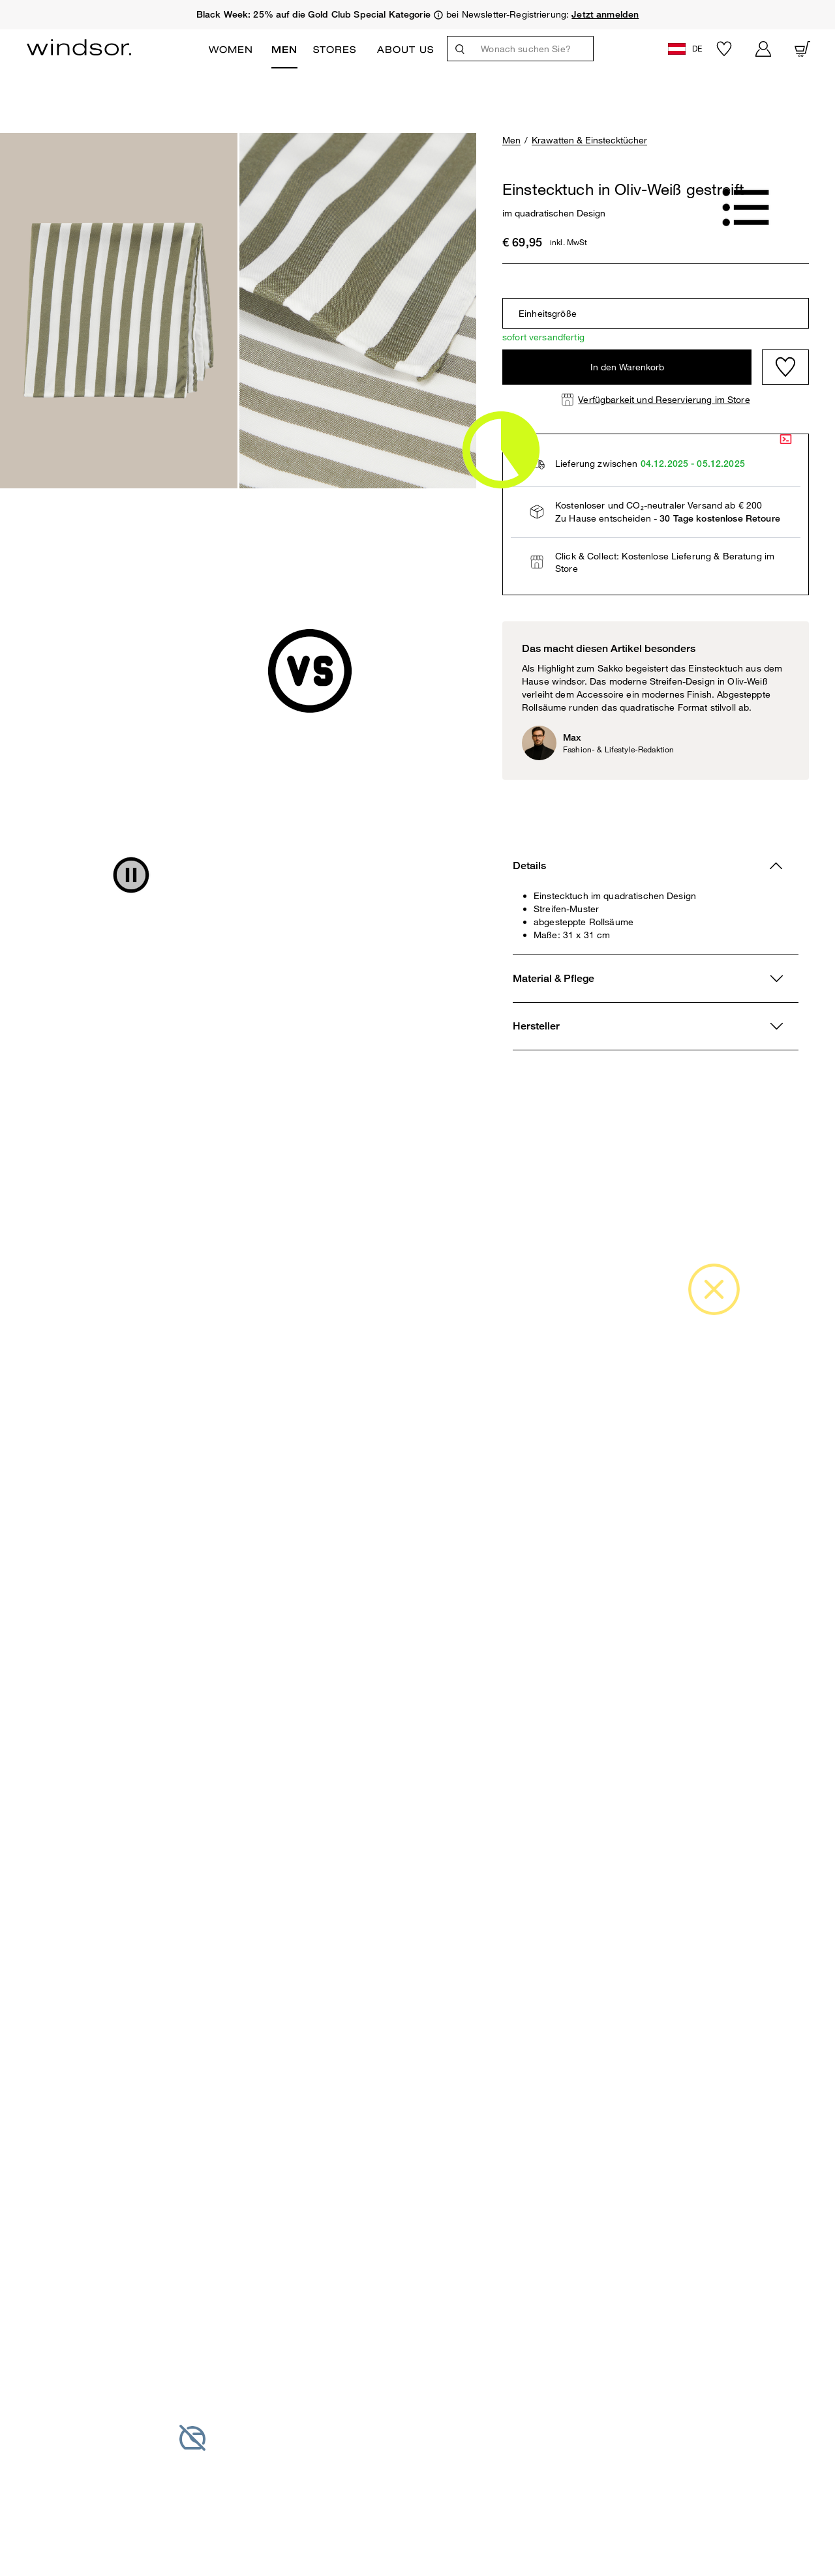 This screenshot has width=835, height=2576. I want to click on pause media playback, so click(131, 875).